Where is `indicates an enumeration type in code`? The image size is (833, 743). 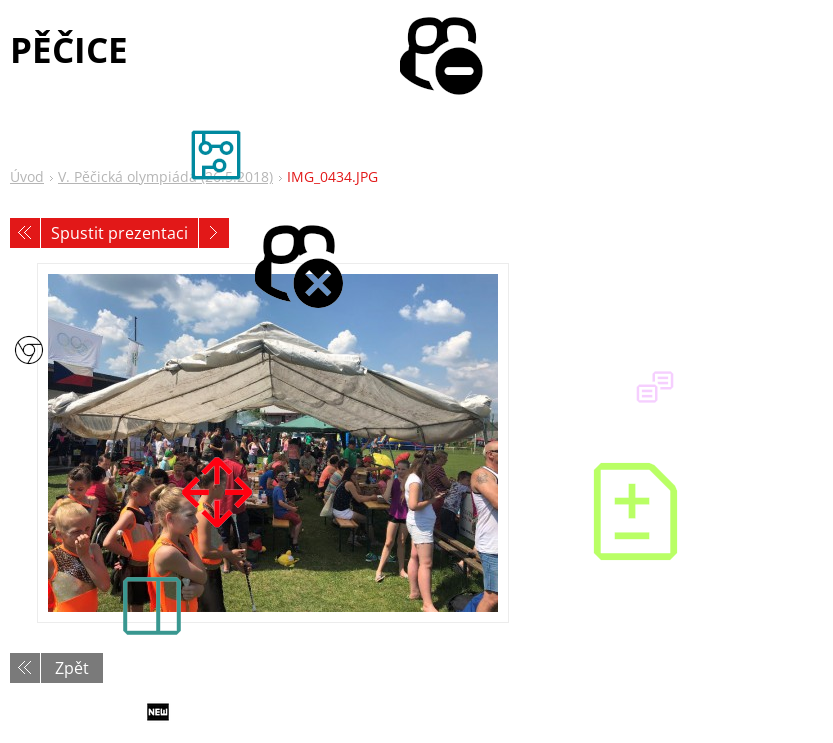 indicates an enumeration type in code is located at coordinates (655, 387).